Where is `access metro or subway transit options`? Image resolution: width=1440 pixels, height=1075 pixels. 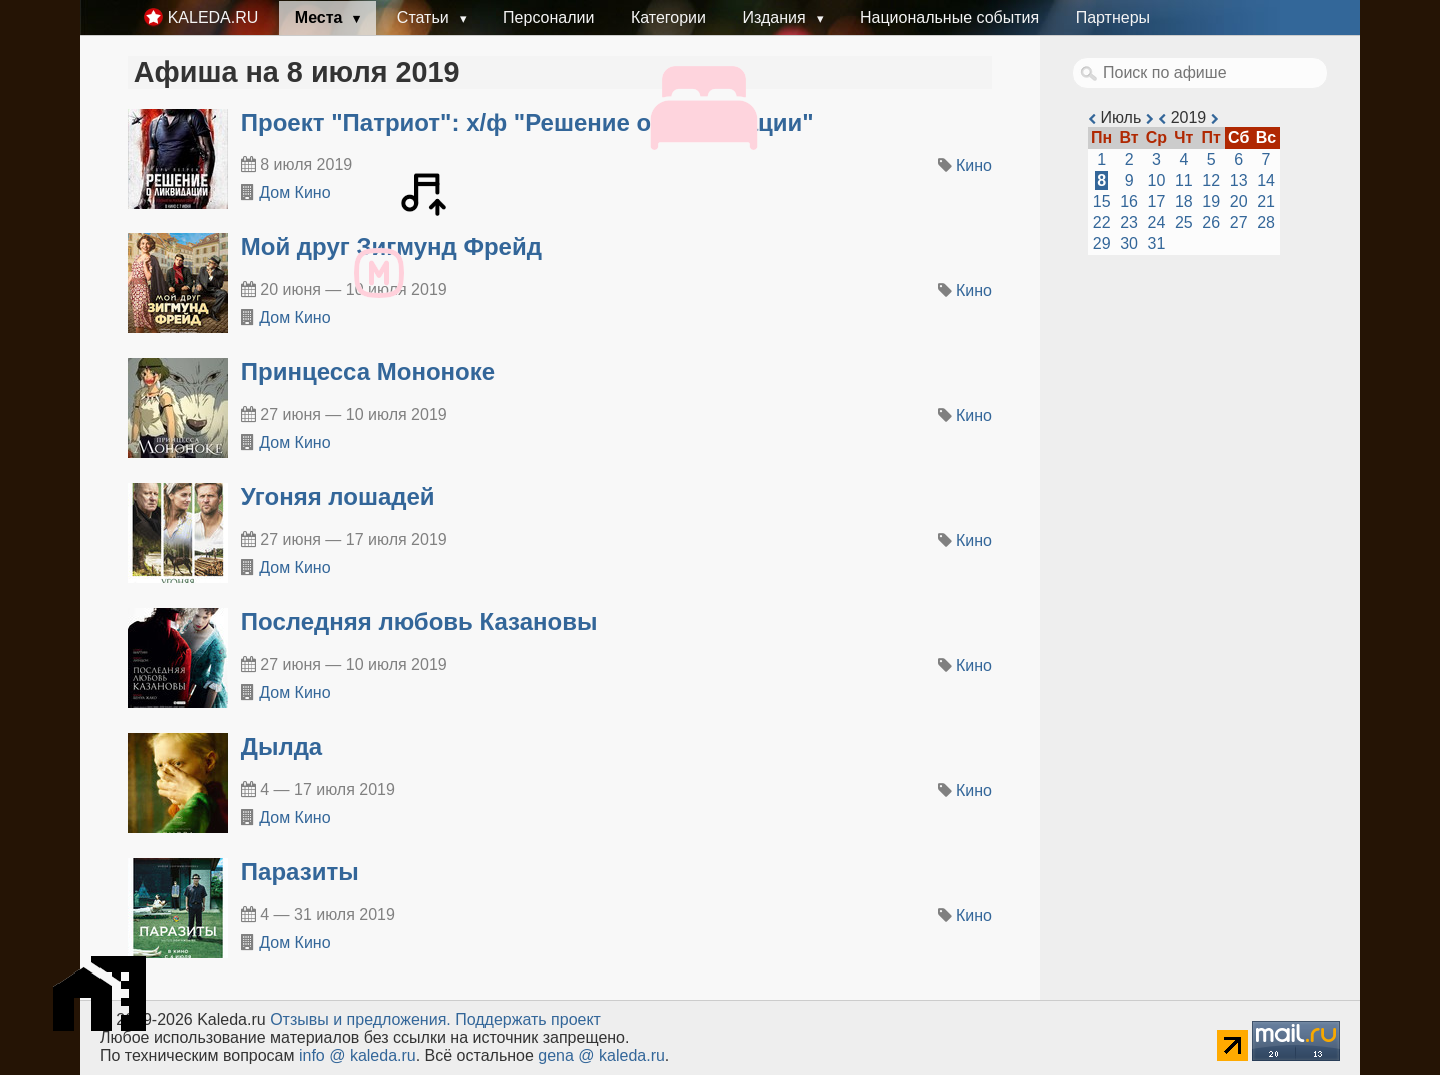 access metro or subway transit options is located at coordinates (379, 273).